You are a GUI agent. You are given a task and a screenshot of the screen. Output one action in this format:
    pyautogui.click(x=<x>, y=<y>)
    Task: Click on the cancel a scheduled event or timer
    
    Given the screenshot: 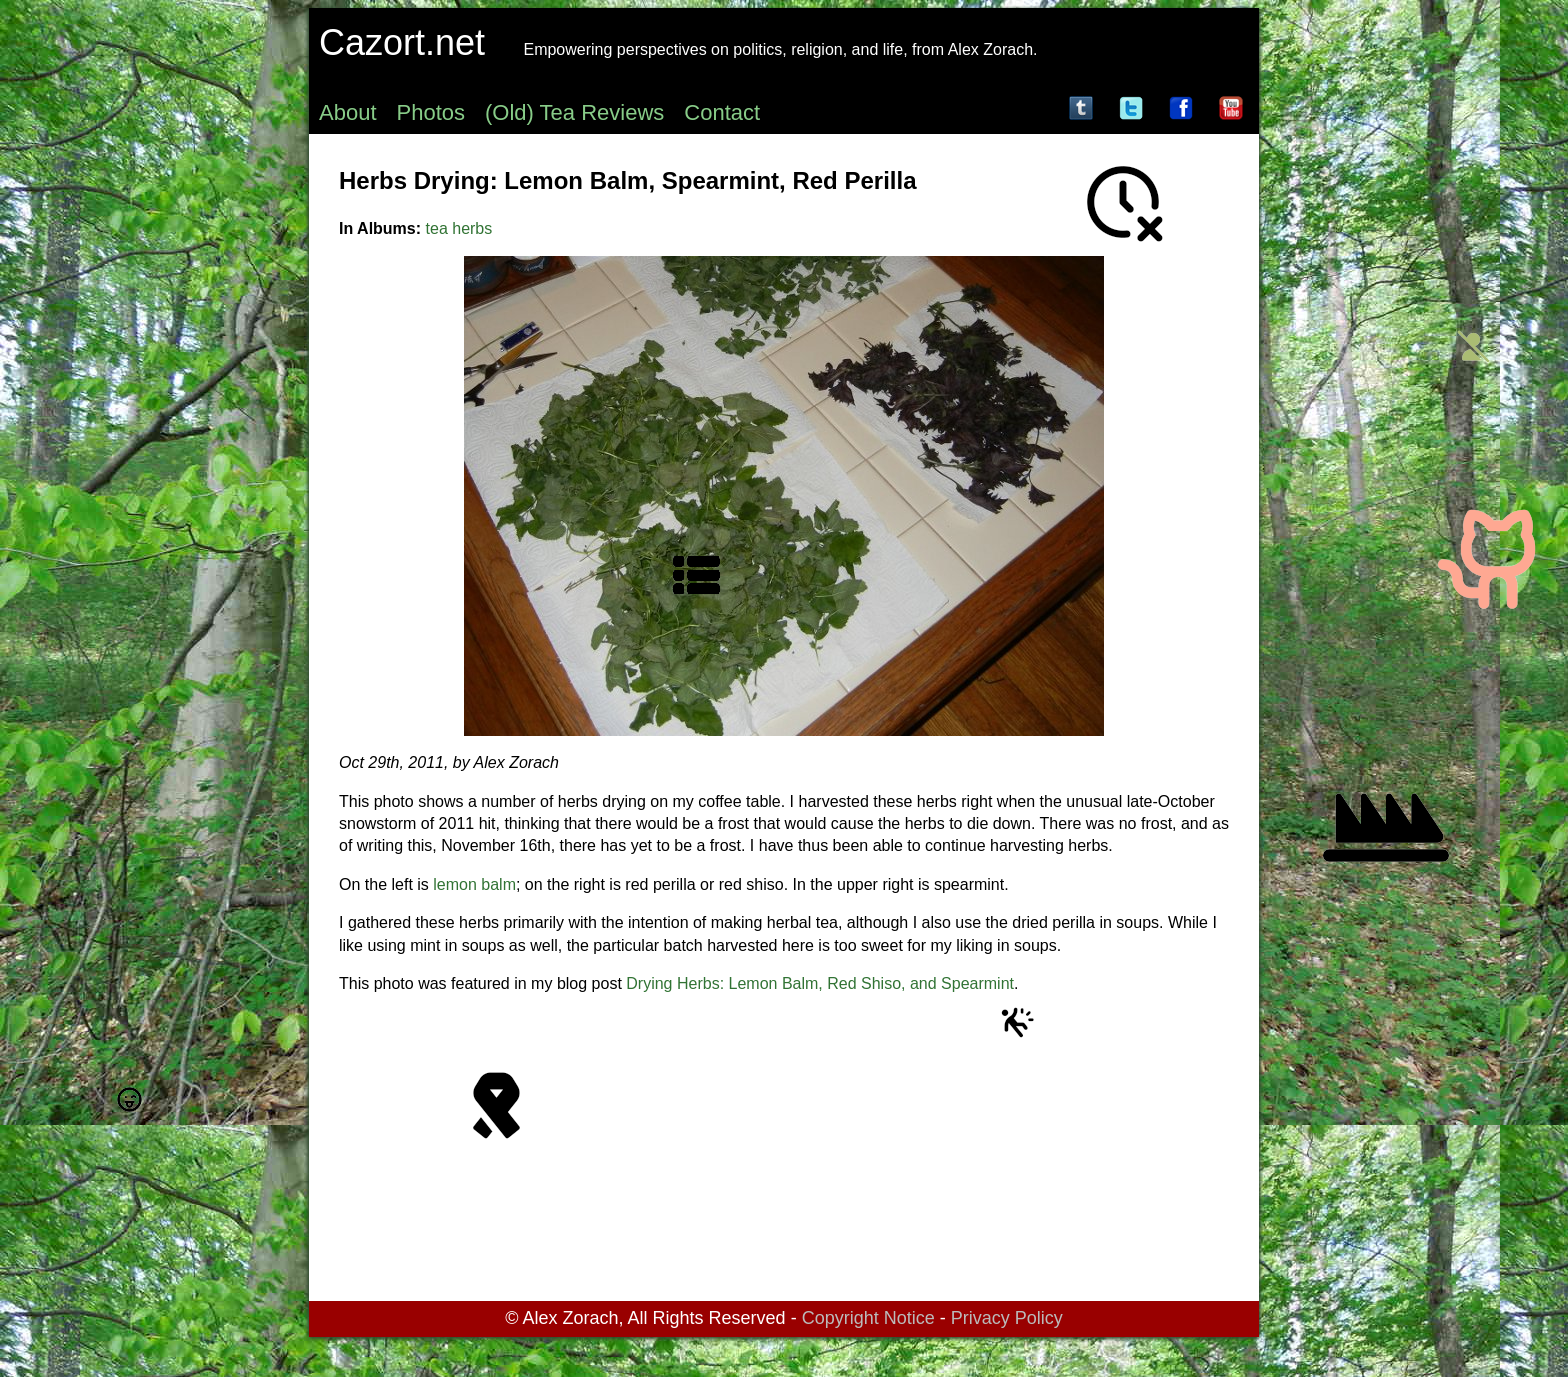 What is the action you would take?
    pyautogui.click(x=1123, y=202)
    